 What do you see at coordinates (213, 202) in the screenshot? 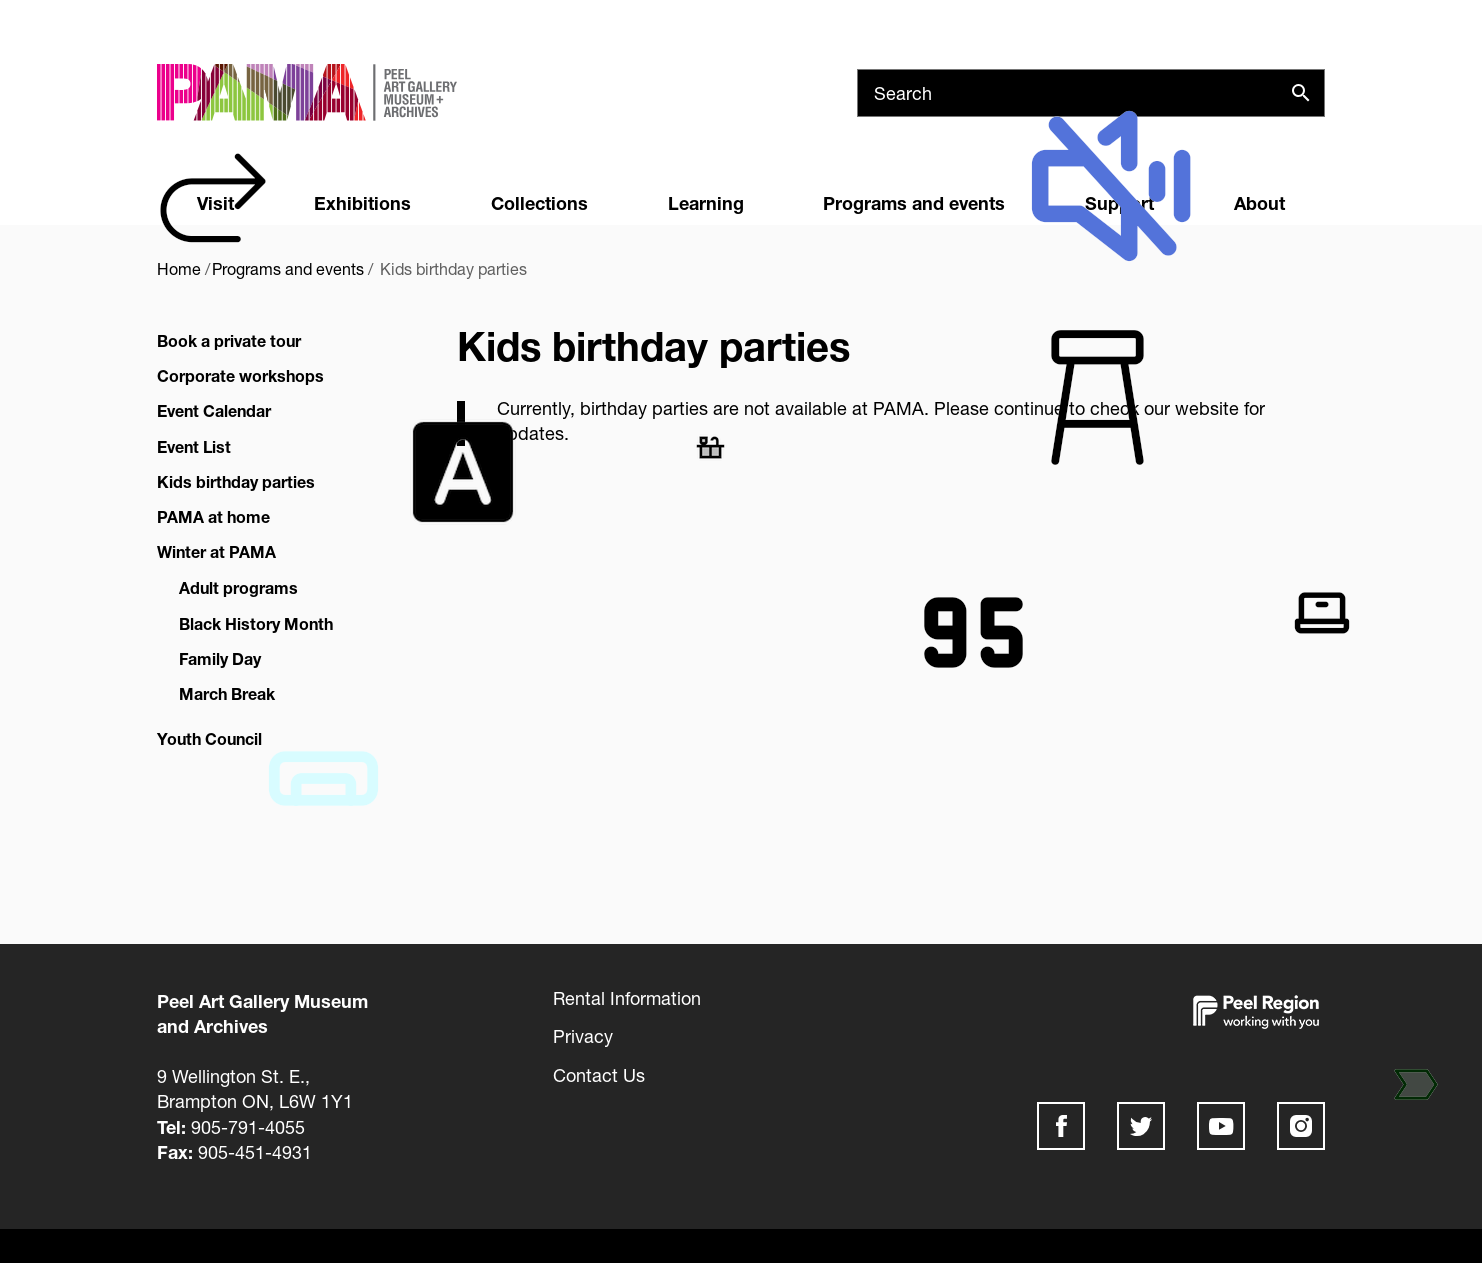
I see `redo or repeat the last action` at bounding box center [213, 202].